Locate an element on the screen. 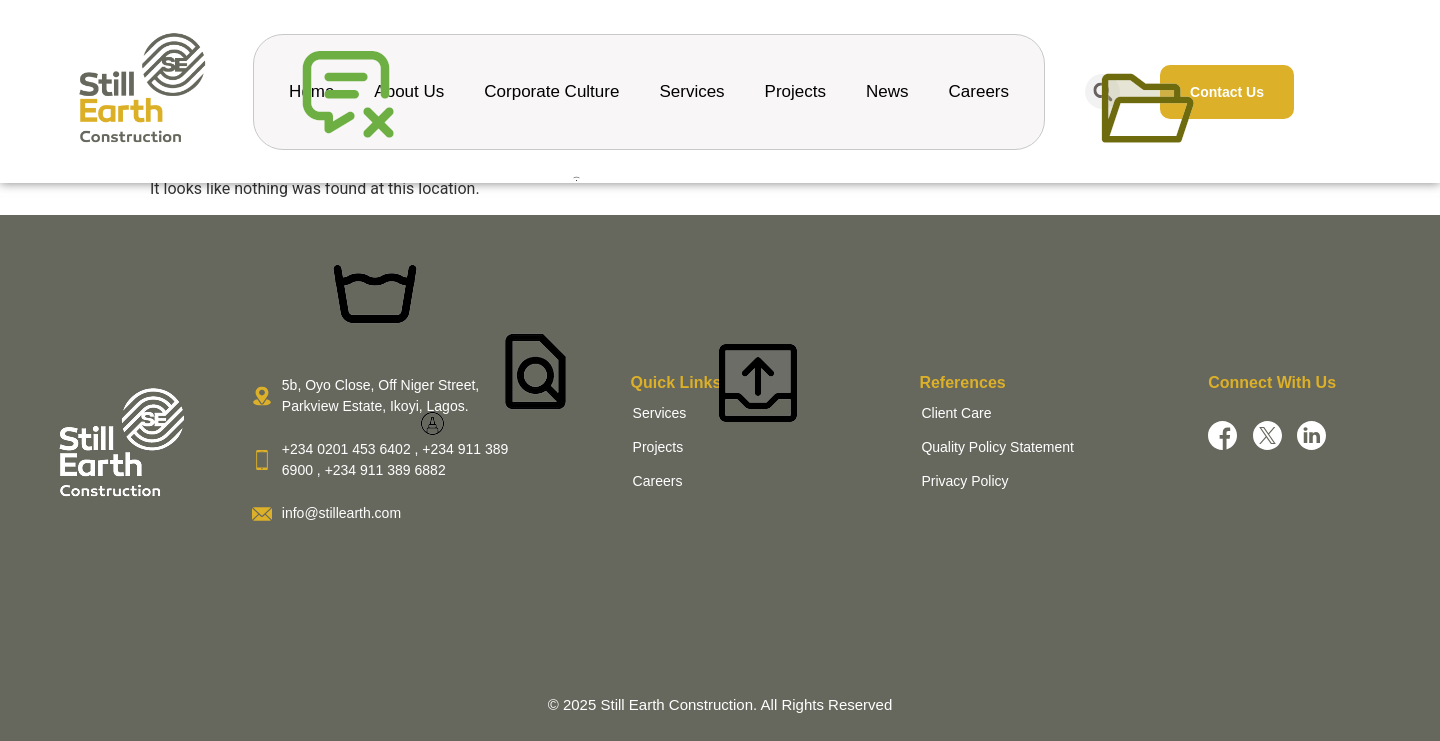 Image resolution: width=1440 pixels, height=741 pixels. wash or laundry care instructions is located at coordinates (375, 294).